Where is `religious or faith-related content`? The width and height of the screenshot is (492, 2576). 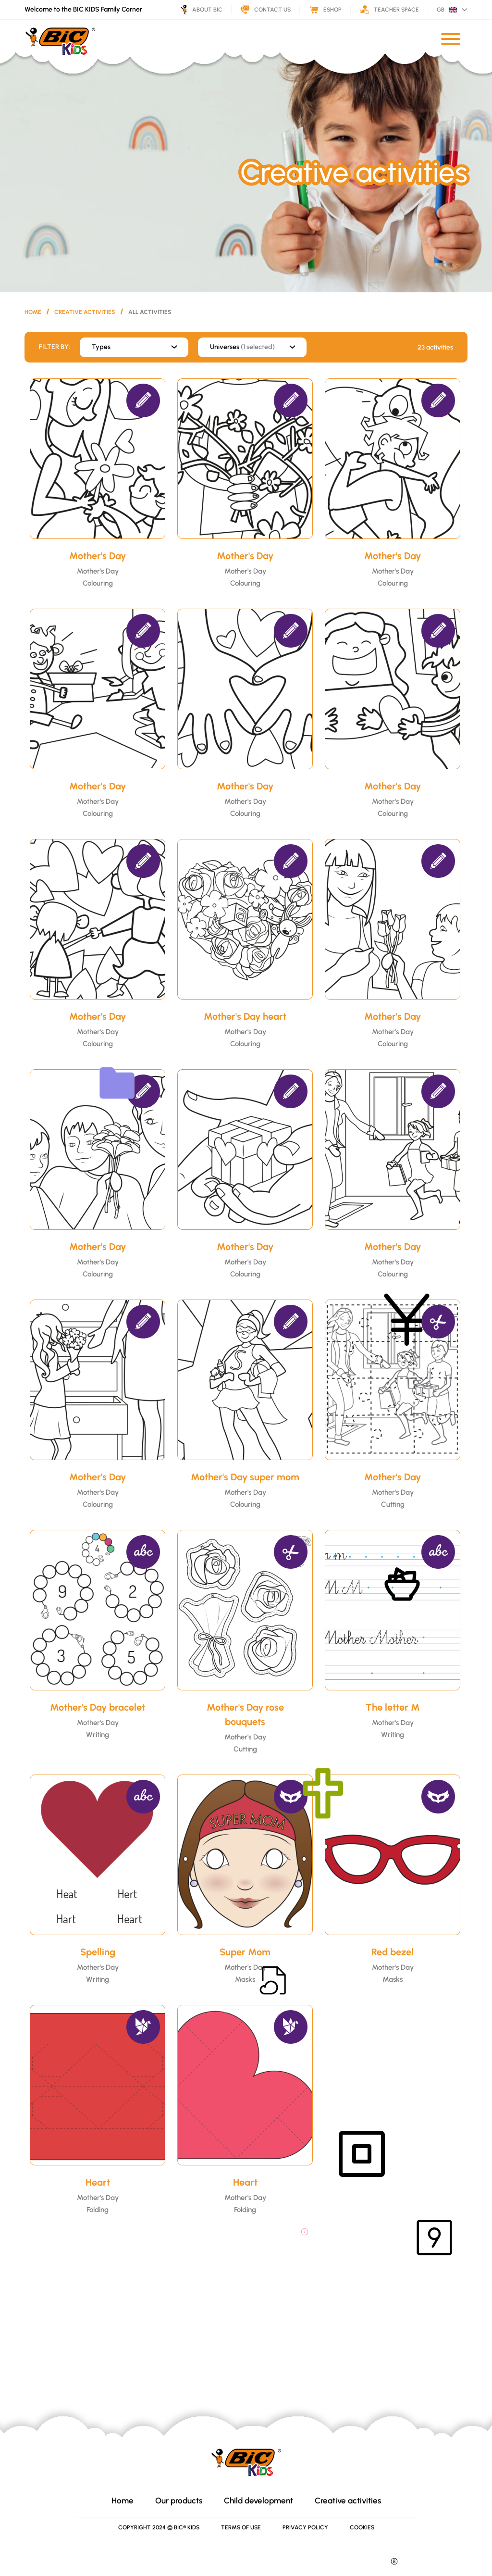
religious or faith-related content is located at coordinates (323, 1793).